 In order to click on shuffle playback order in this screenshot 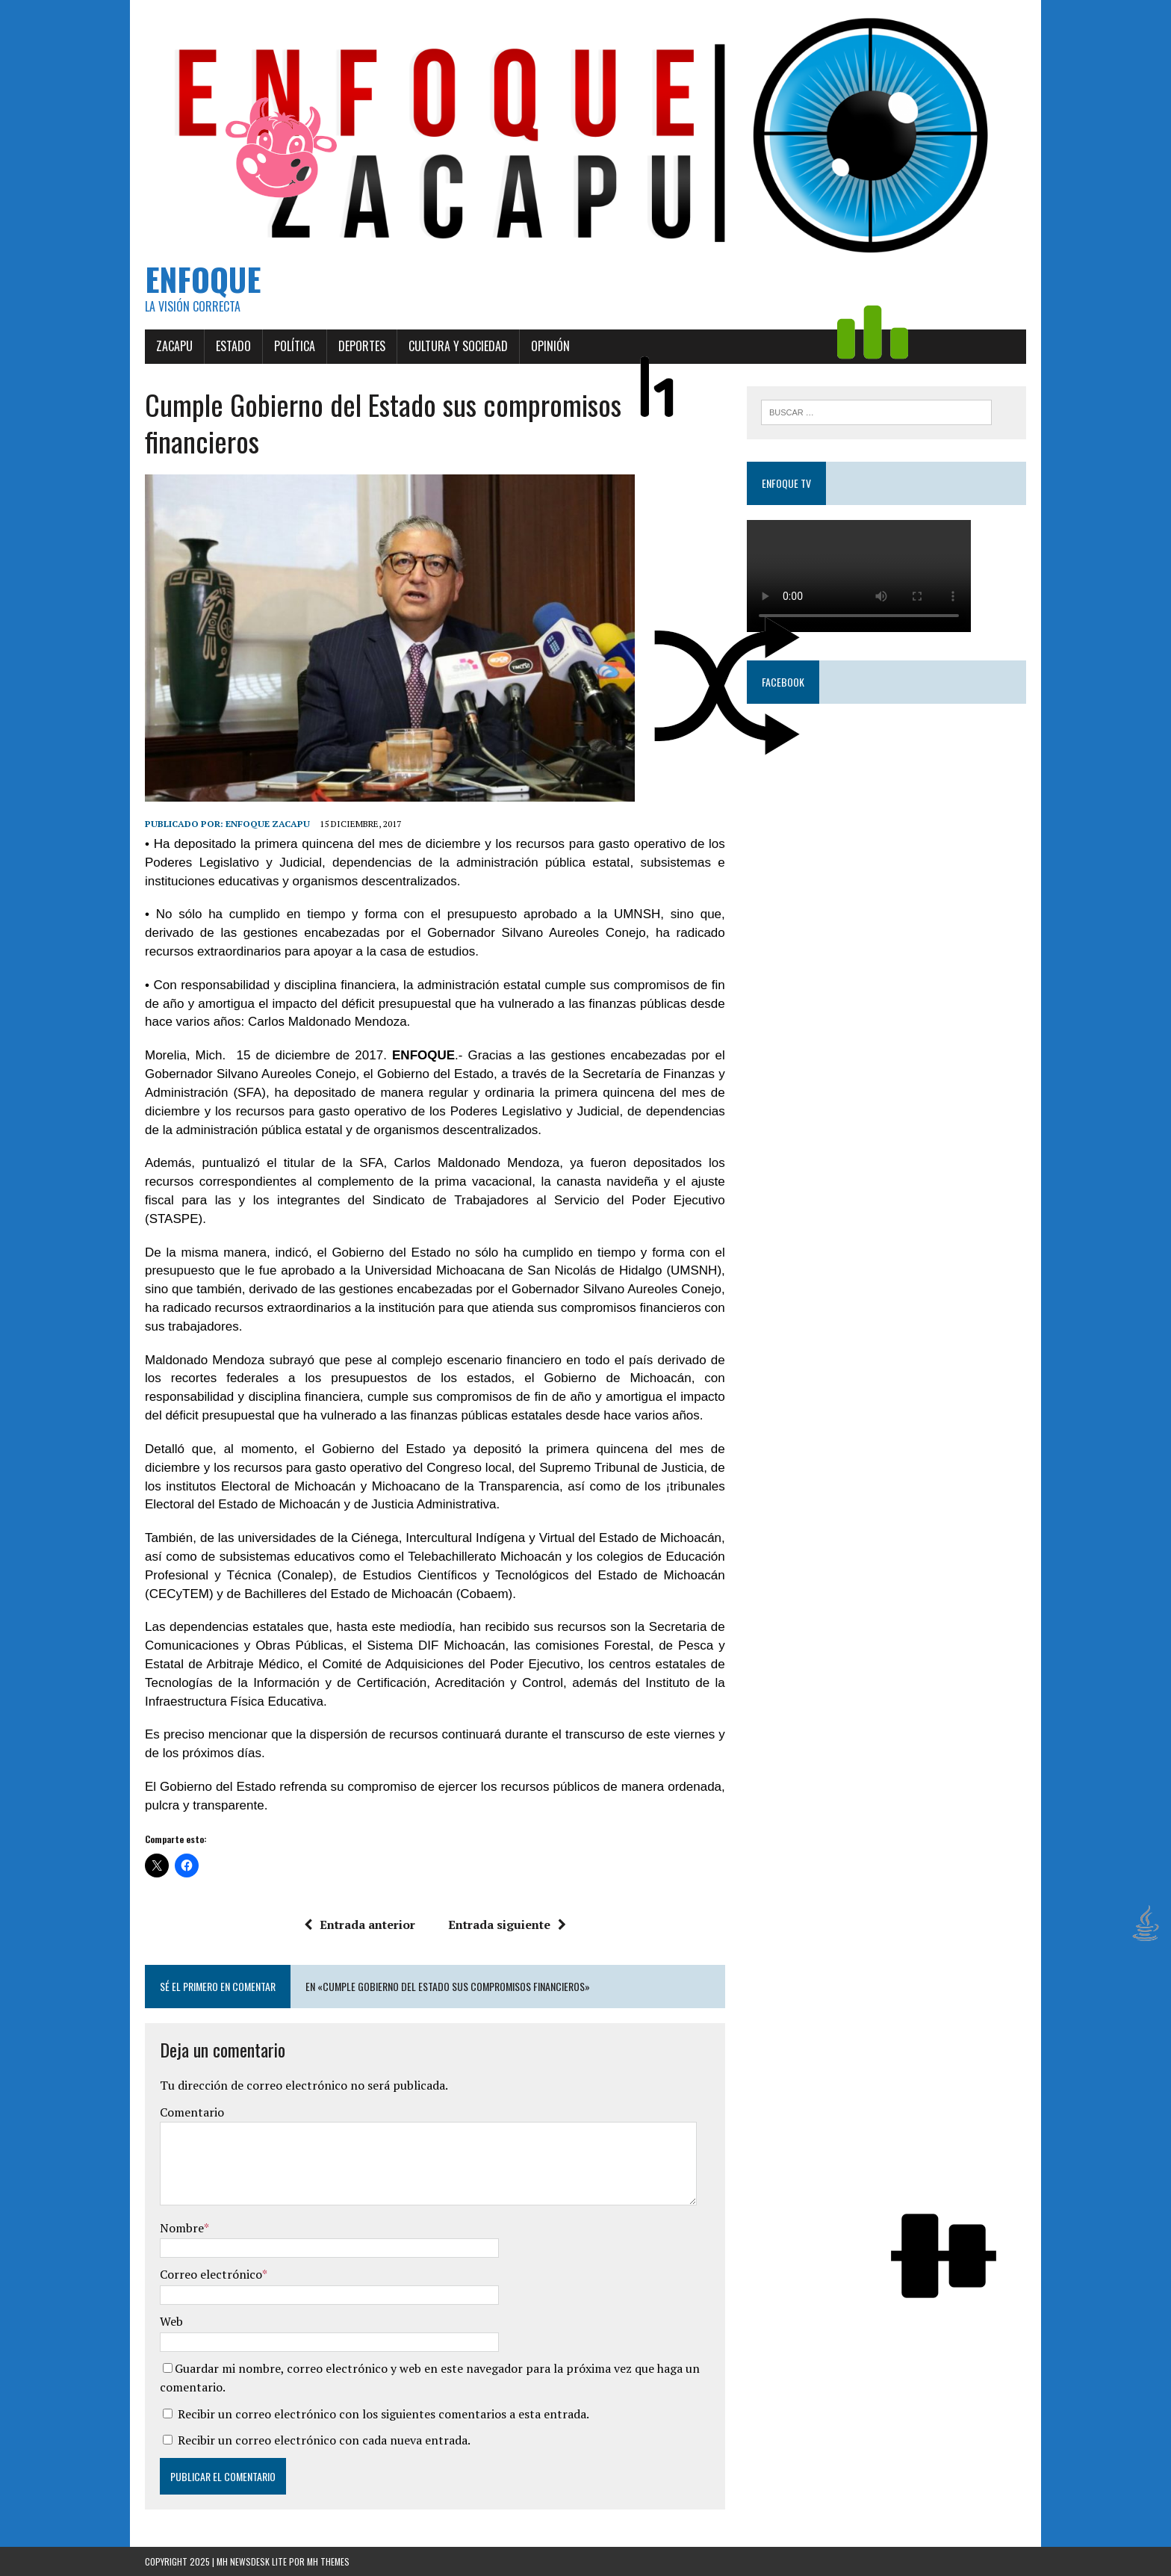, I will do `click(724, 686)`.